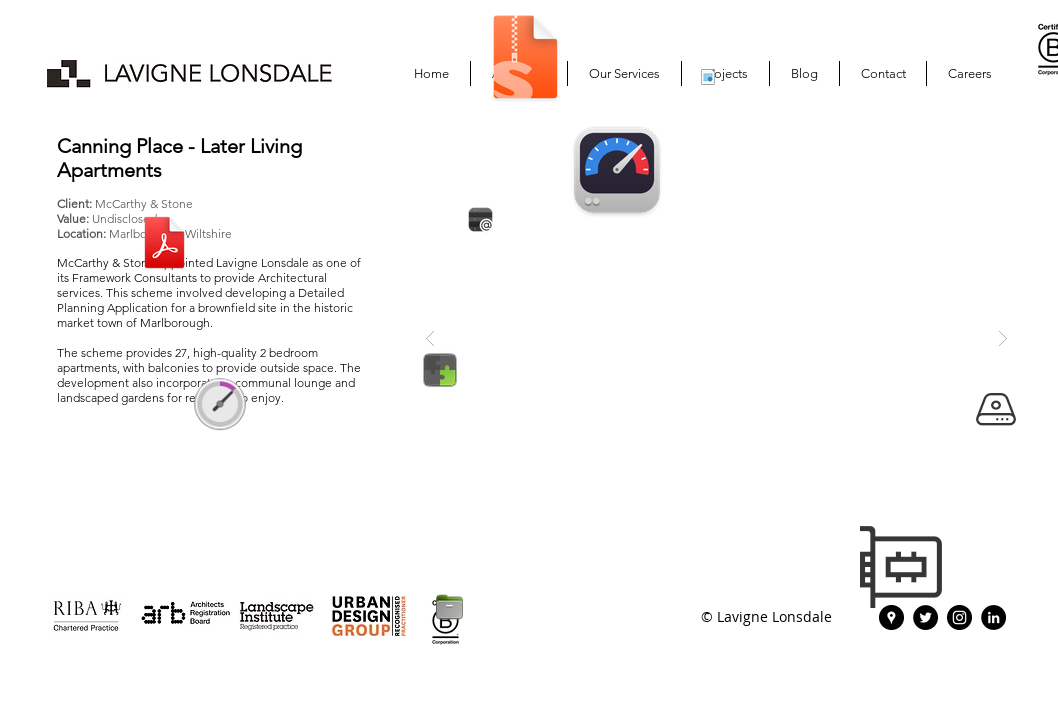 This screenshot has width=1058, height=720. I want to click on a libreoffice web document file, so click(708, 77).